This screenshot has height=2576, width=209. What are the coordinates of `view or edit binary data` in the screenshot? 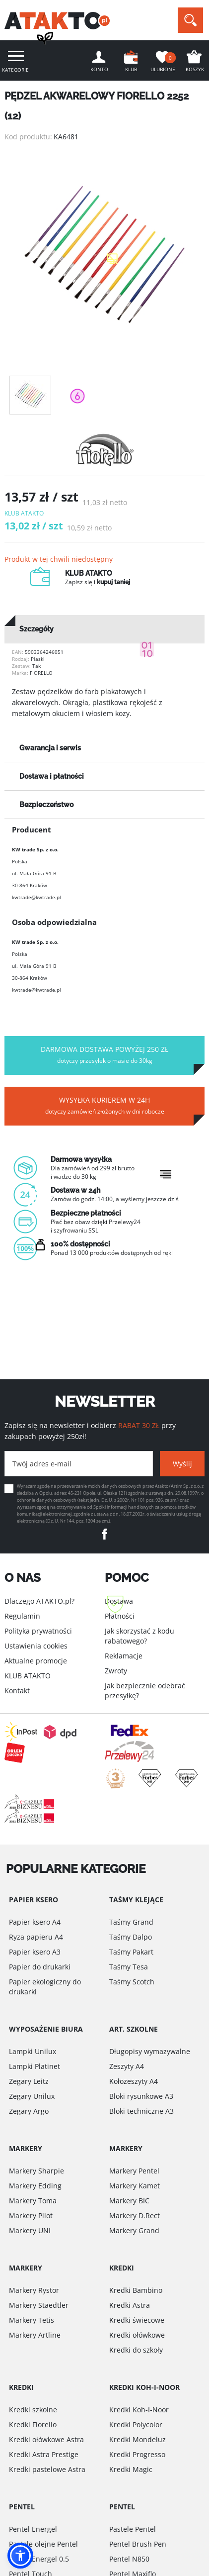 It's located at (147, 649).